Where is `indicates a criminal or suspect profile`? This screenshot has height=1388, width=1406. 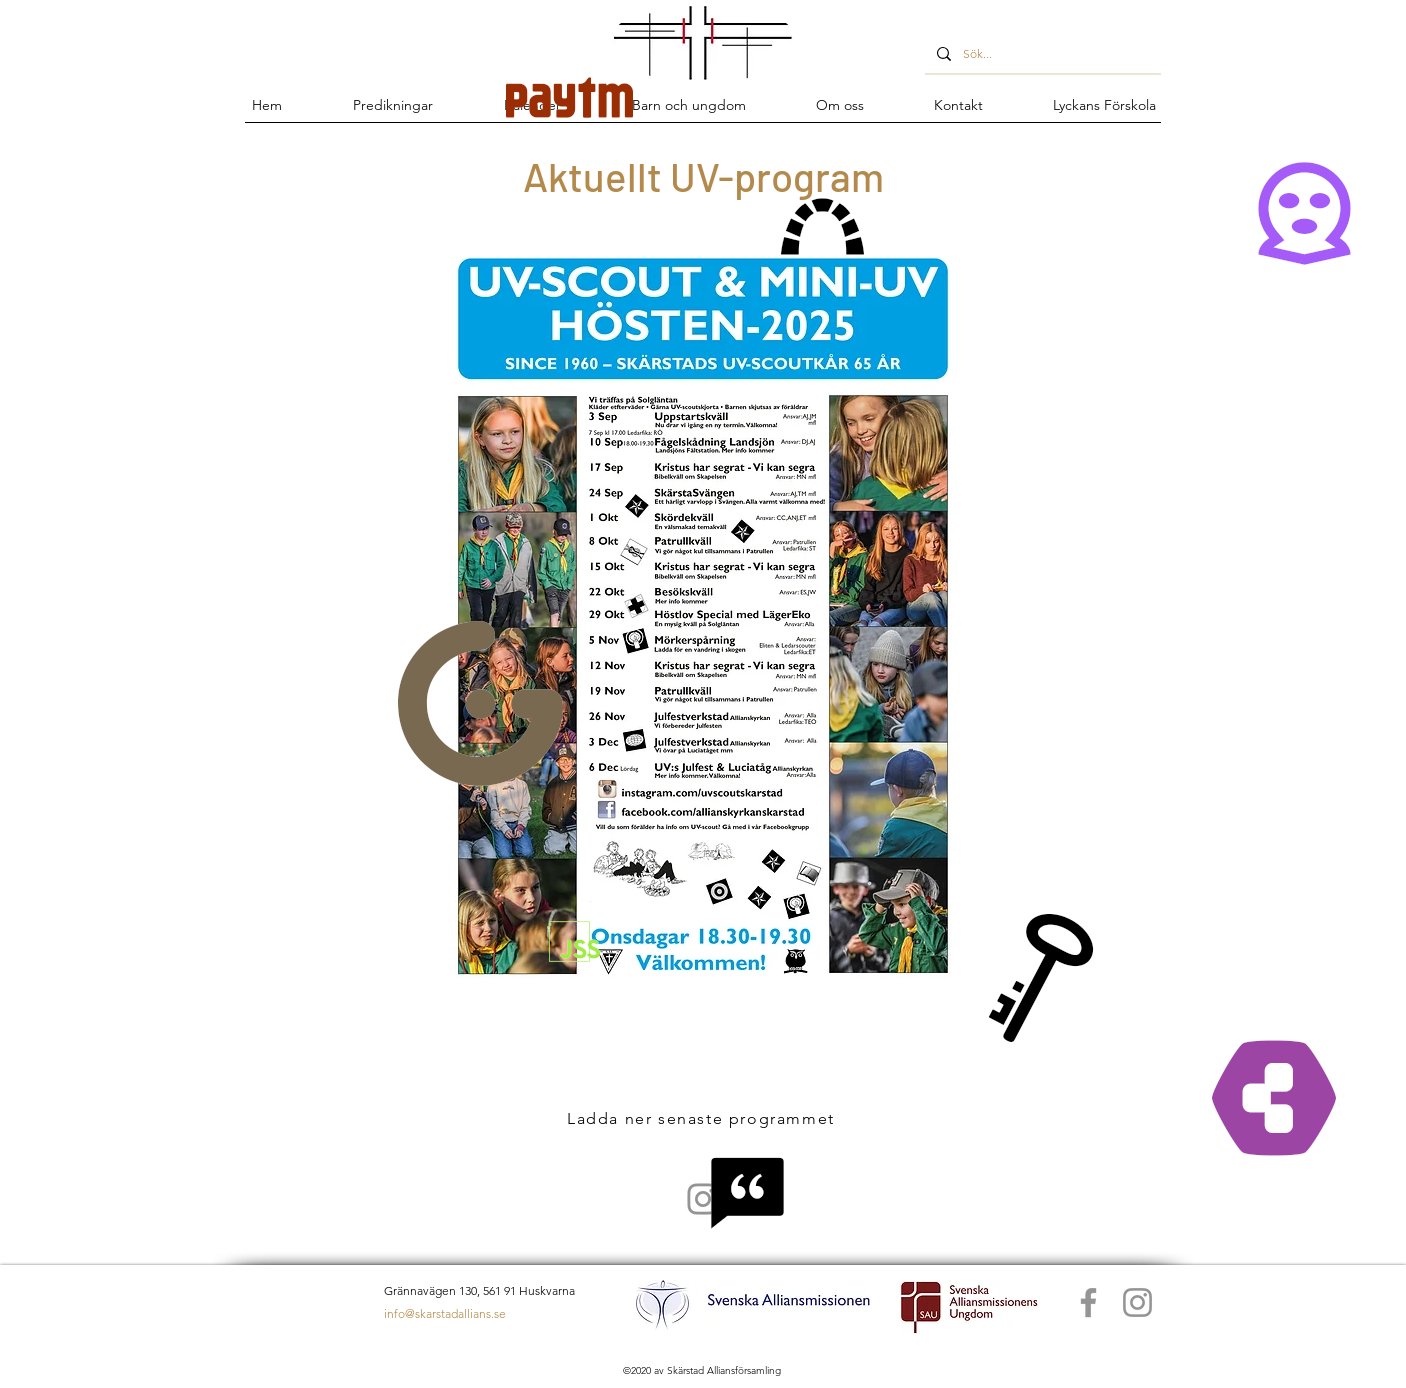
indicates a criminal or suspect profile is located at coordinates (1304, 213).